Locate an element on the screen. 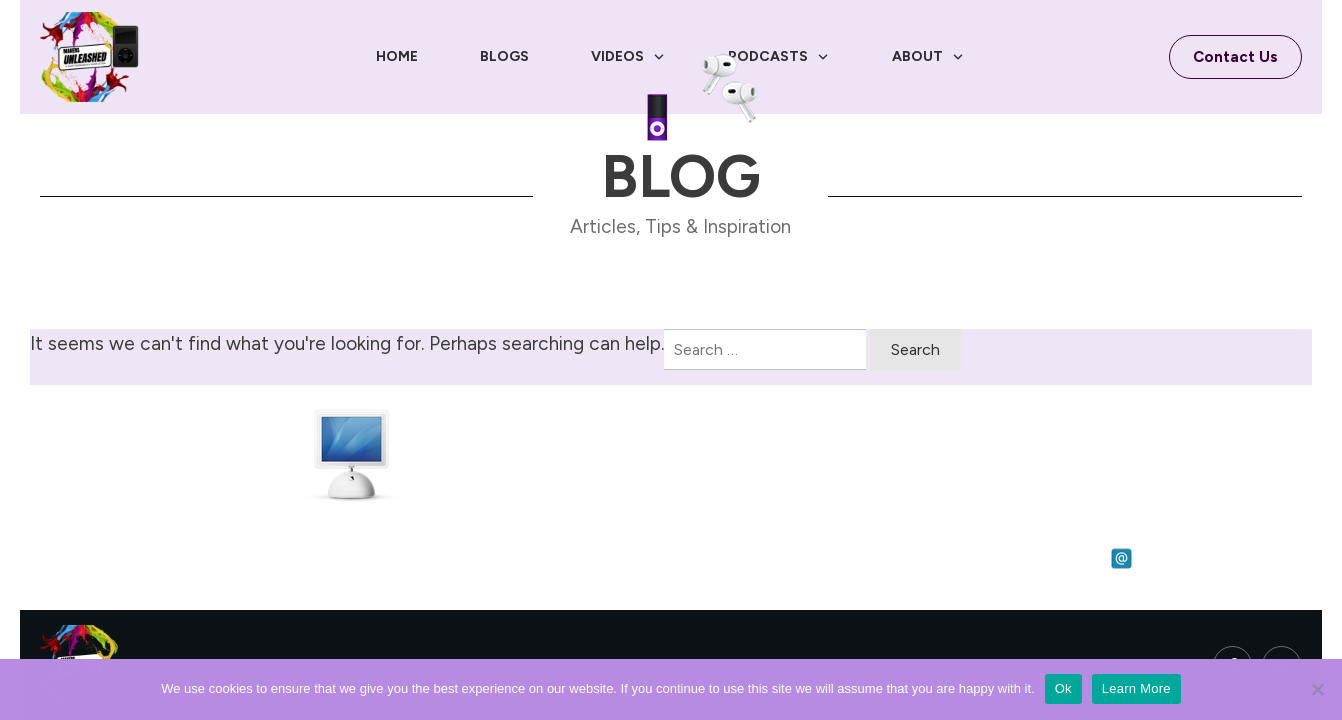 This screenshot has height=720, width=1342. access online accounts settings is located at coordinates (1121, 558).